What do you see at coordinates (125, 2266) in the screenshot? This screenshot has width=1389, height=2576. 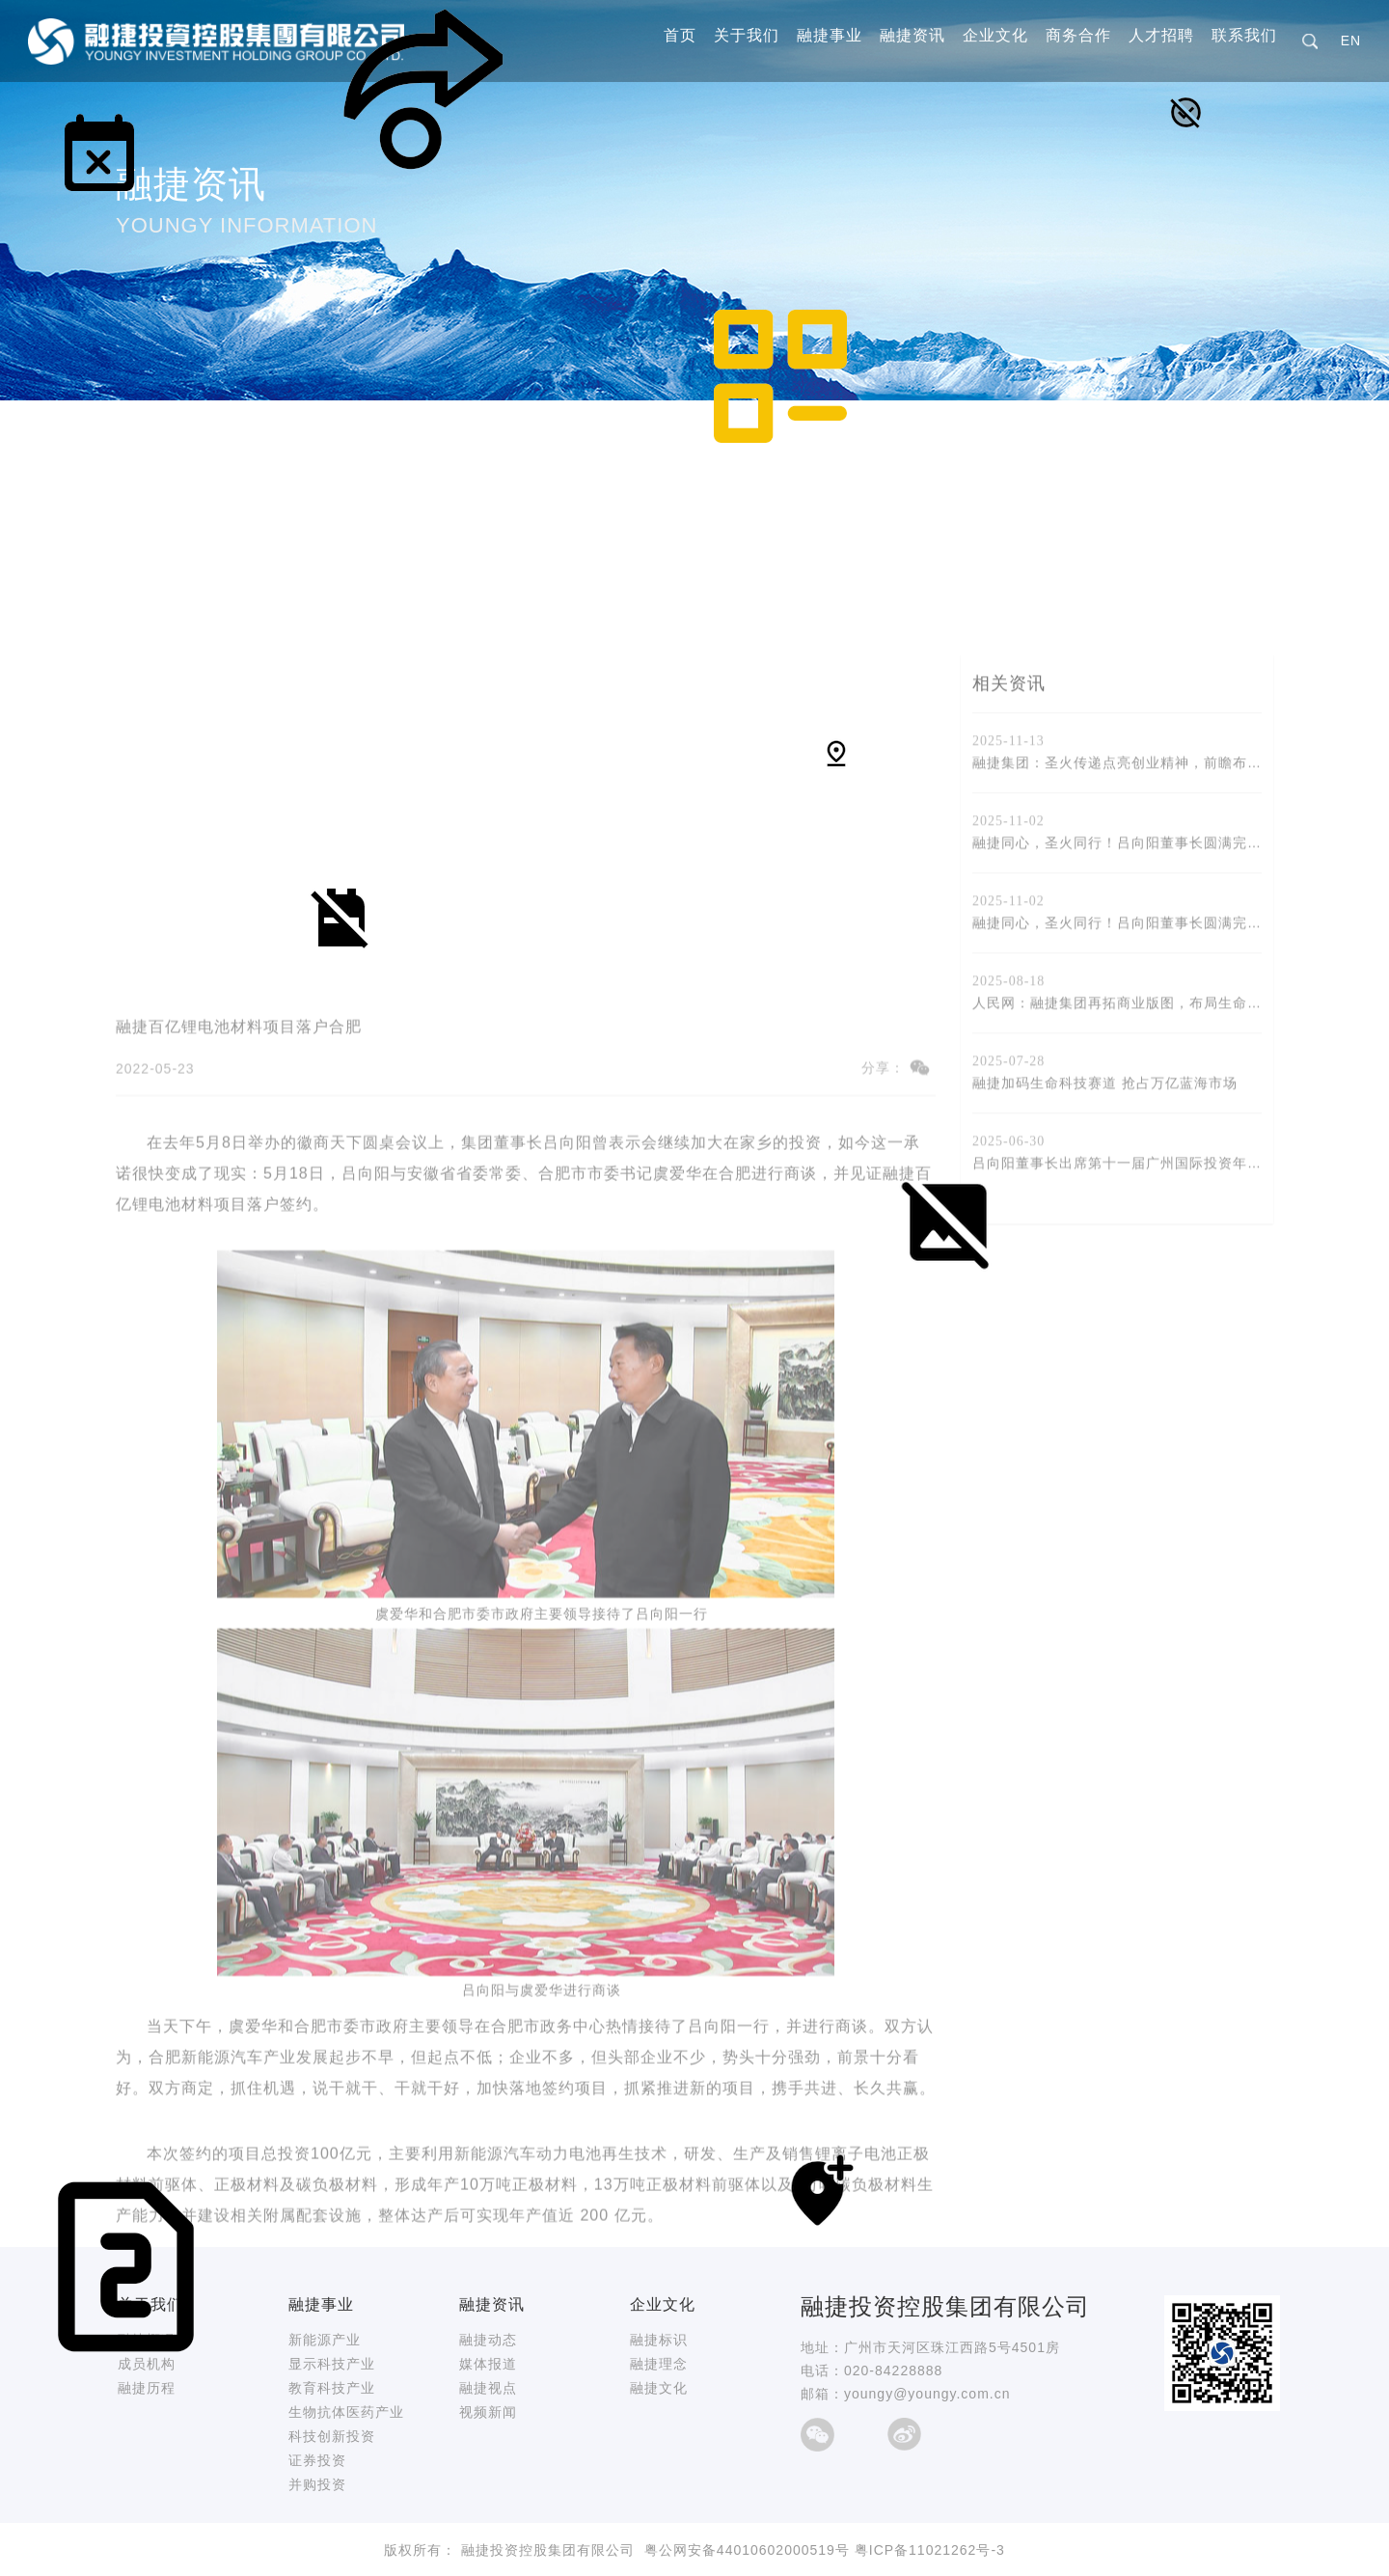 I see `indicates secondary SIM card slot` at bounding box center [125, 2266].